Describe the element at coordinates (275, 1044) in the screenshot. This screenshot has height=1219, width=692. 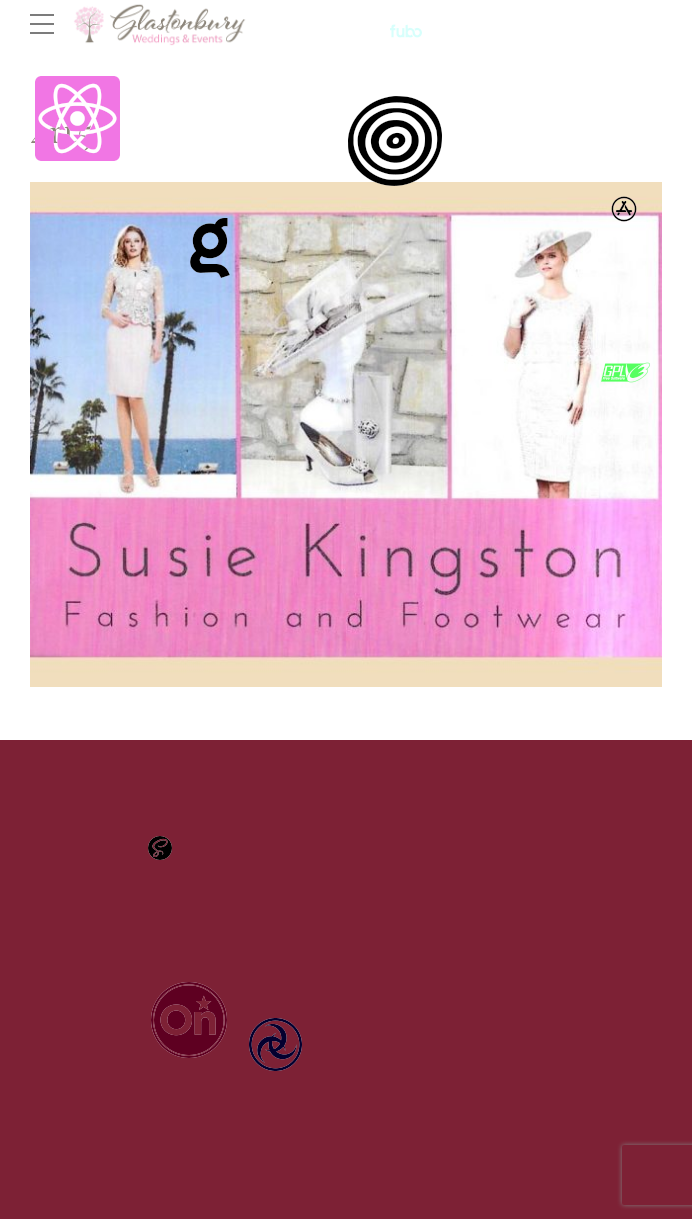
I see `open the Katana application` at that location.